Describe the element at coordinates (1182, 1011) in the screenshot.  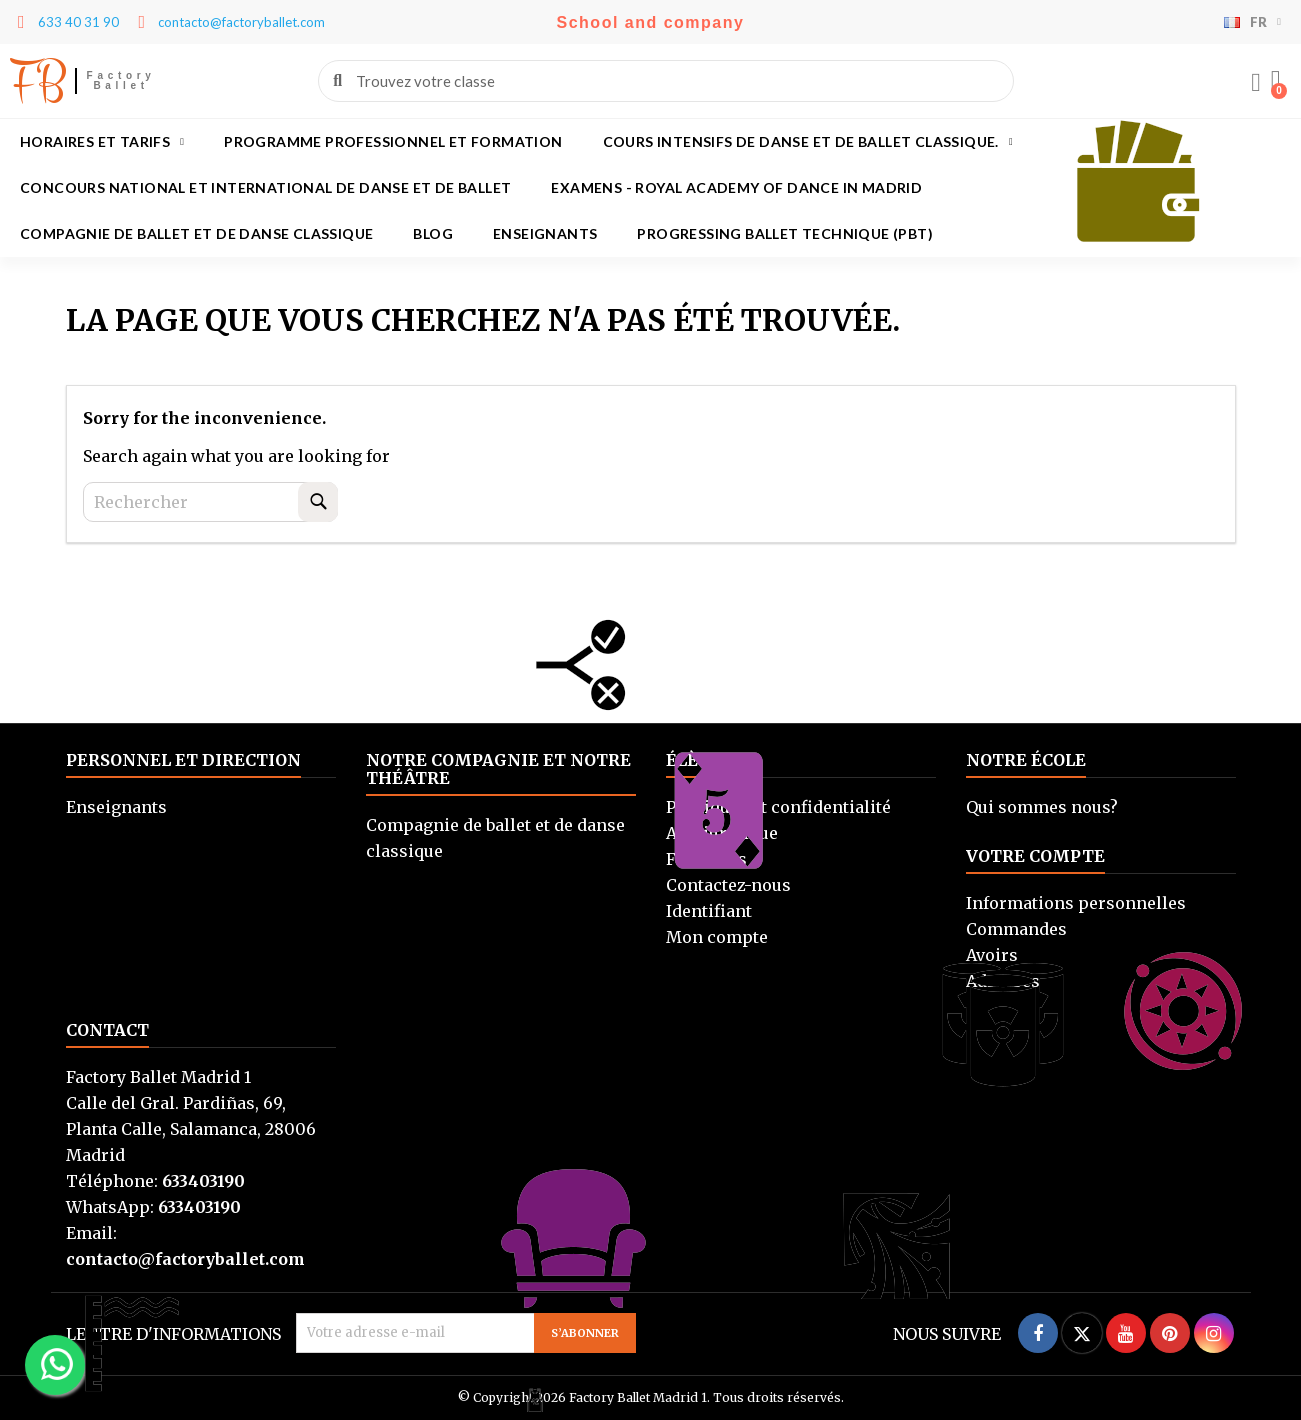
I see `view satellite or orbital tracking features` at that location.